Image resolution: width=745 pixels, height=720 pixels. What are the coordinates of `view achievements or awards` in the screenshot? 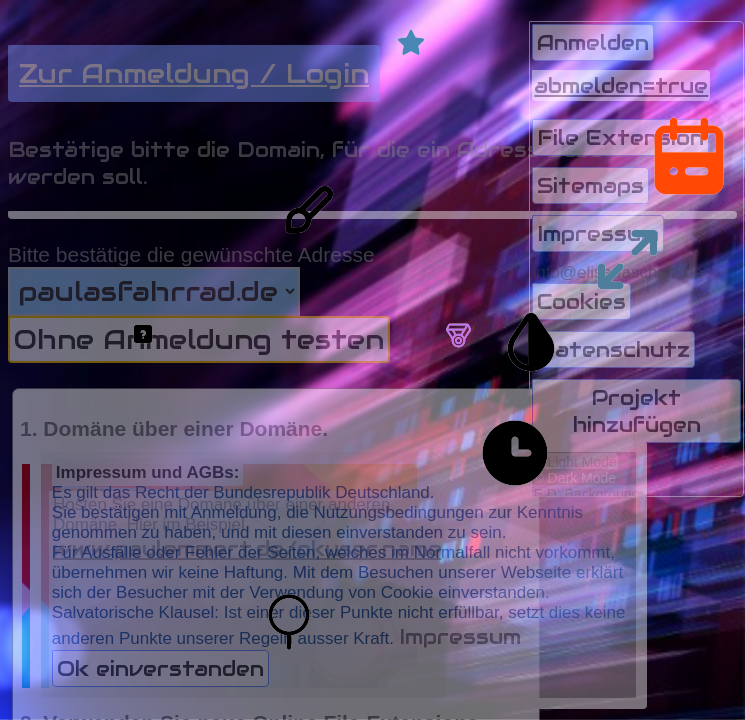 It's located at (458, 335).